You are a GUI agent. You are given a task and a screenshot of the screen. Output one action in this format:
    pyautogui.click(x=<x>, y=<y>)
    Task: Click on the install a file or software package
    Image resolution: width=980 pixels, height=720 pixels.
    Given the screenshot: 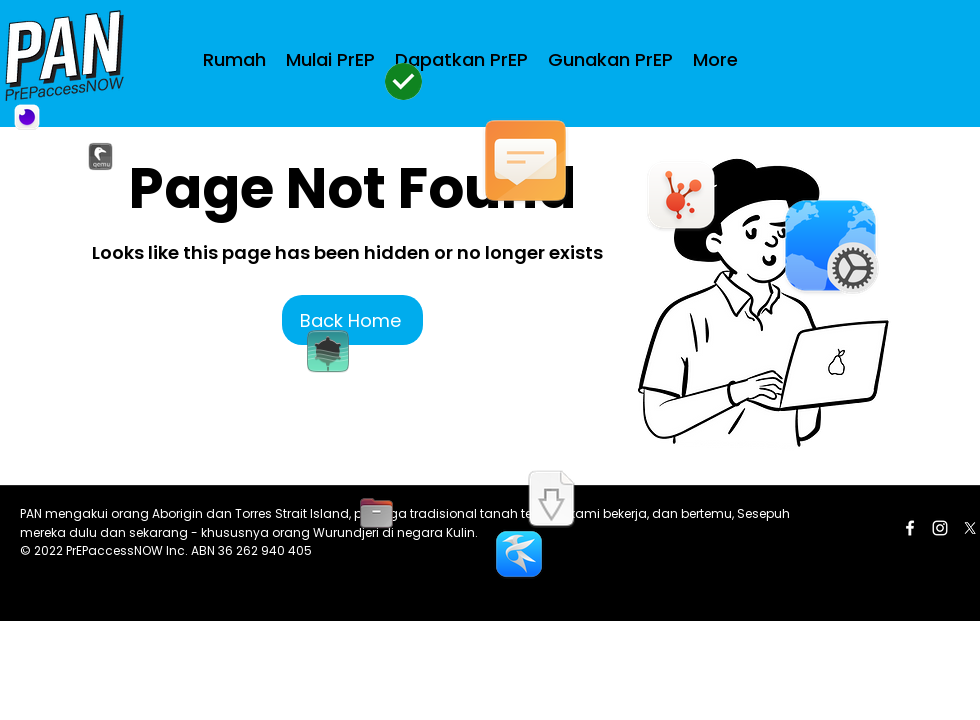 What is the action you would take?
    pyautogui.click(x=551, y=498)
    